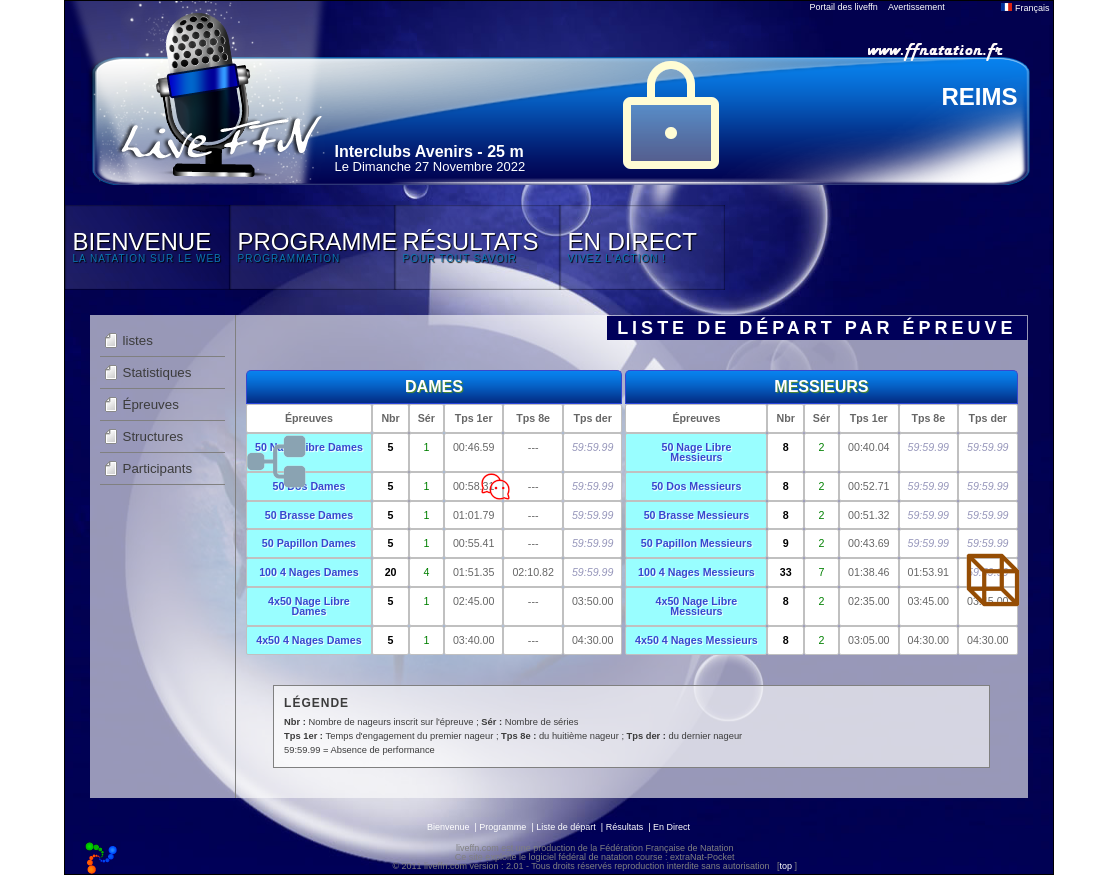 The height and width of the screenshot is (876, 1117). Describe the element at coordinates (671, 121) in the screenshot. I see `lock or secure this item` at that location.